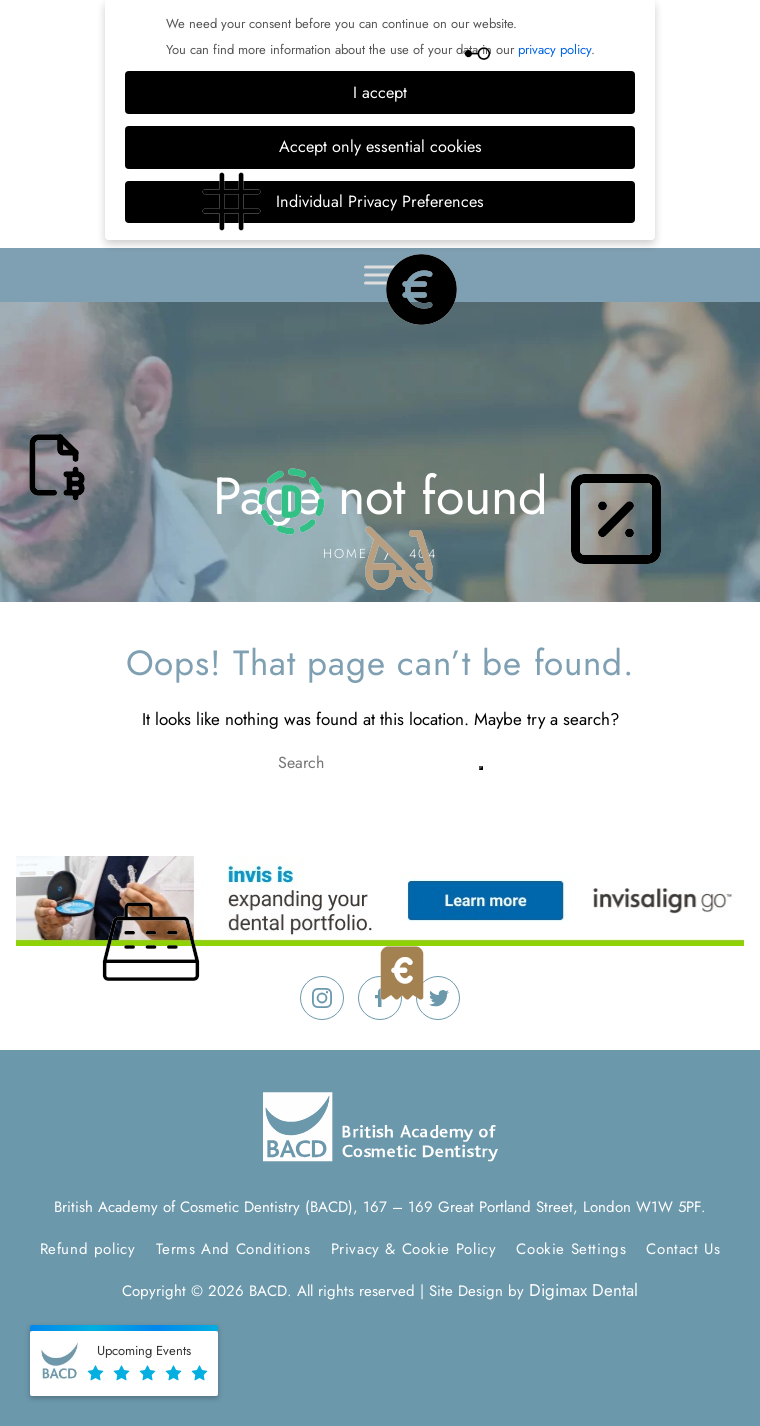 The image size is (760, 1426). What do you see at coordinates (421, 289) in the screenshot?
I see `view price or amount in euros` at bounding box center [421, 289].